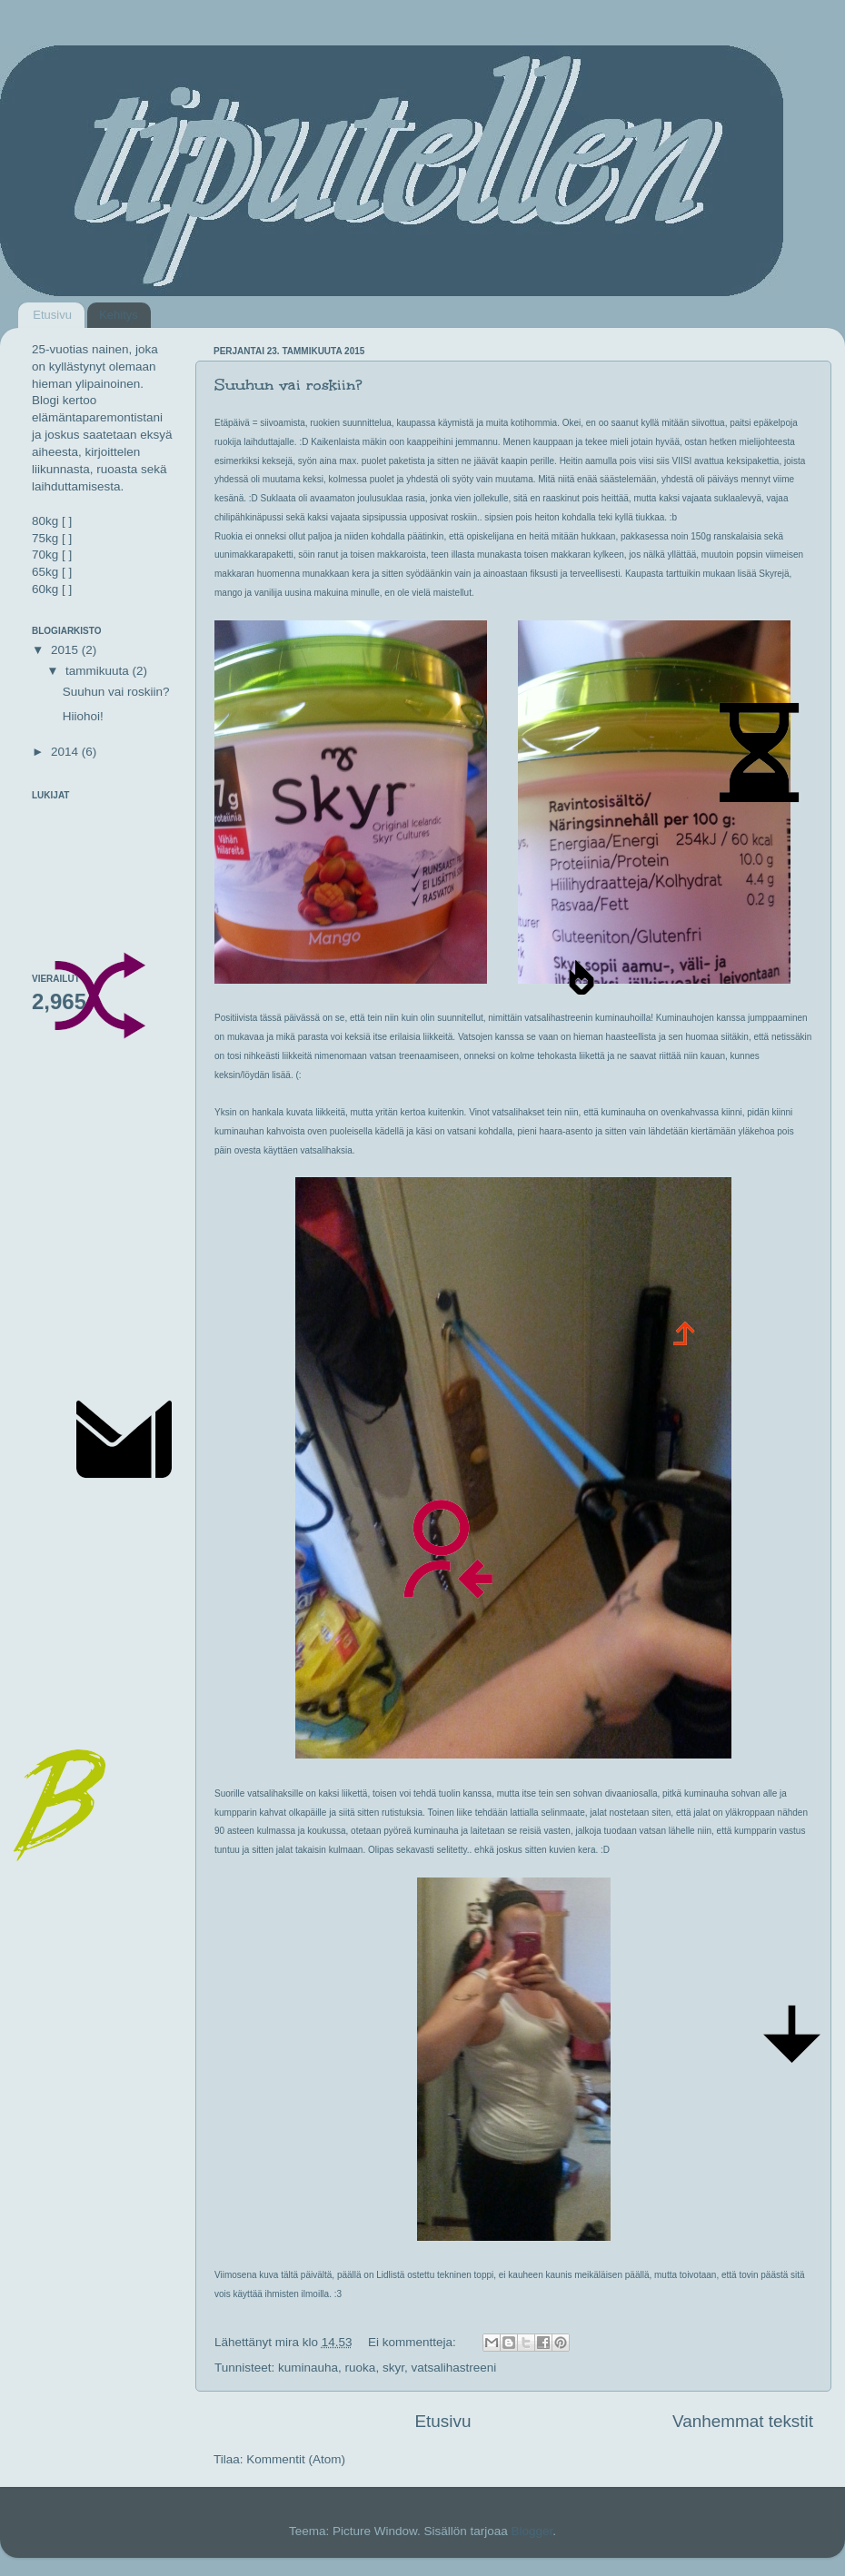 Image resolution: width=845 pixels, height=2576 pixels. I want to click on incoming user request or invitation, so click(441, 1551).